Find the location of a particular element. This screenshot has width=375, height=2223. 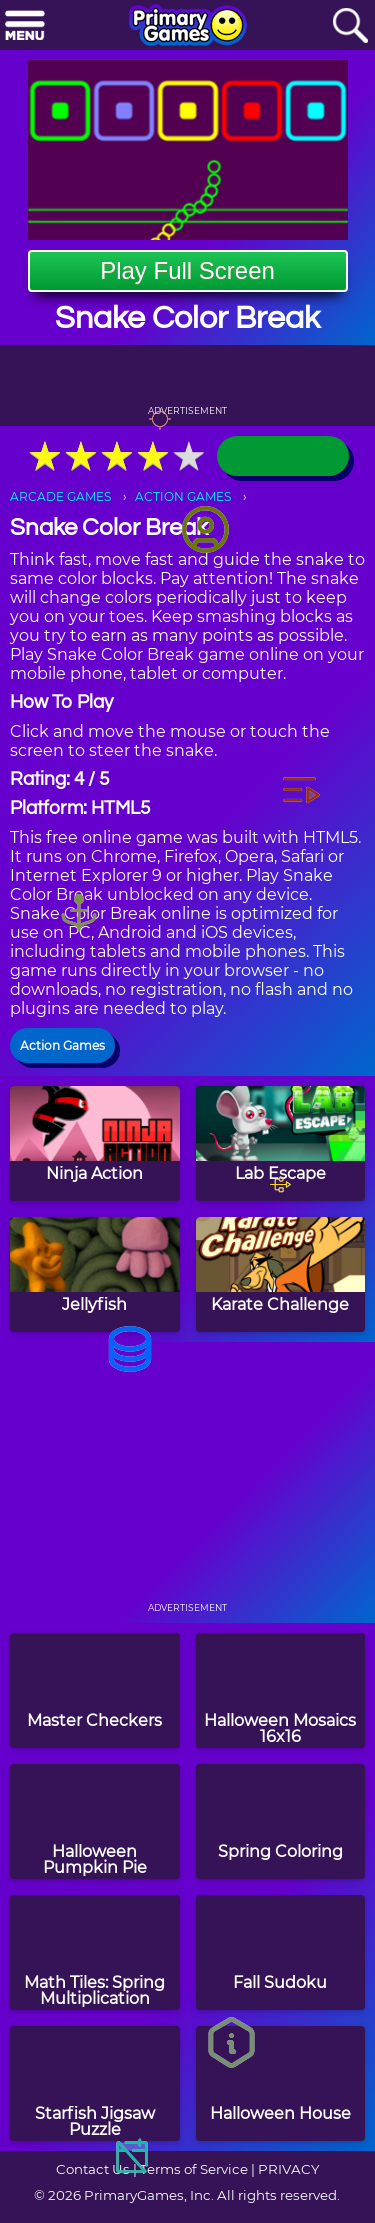

connect a USB device is located at coordinates (280, 1184).